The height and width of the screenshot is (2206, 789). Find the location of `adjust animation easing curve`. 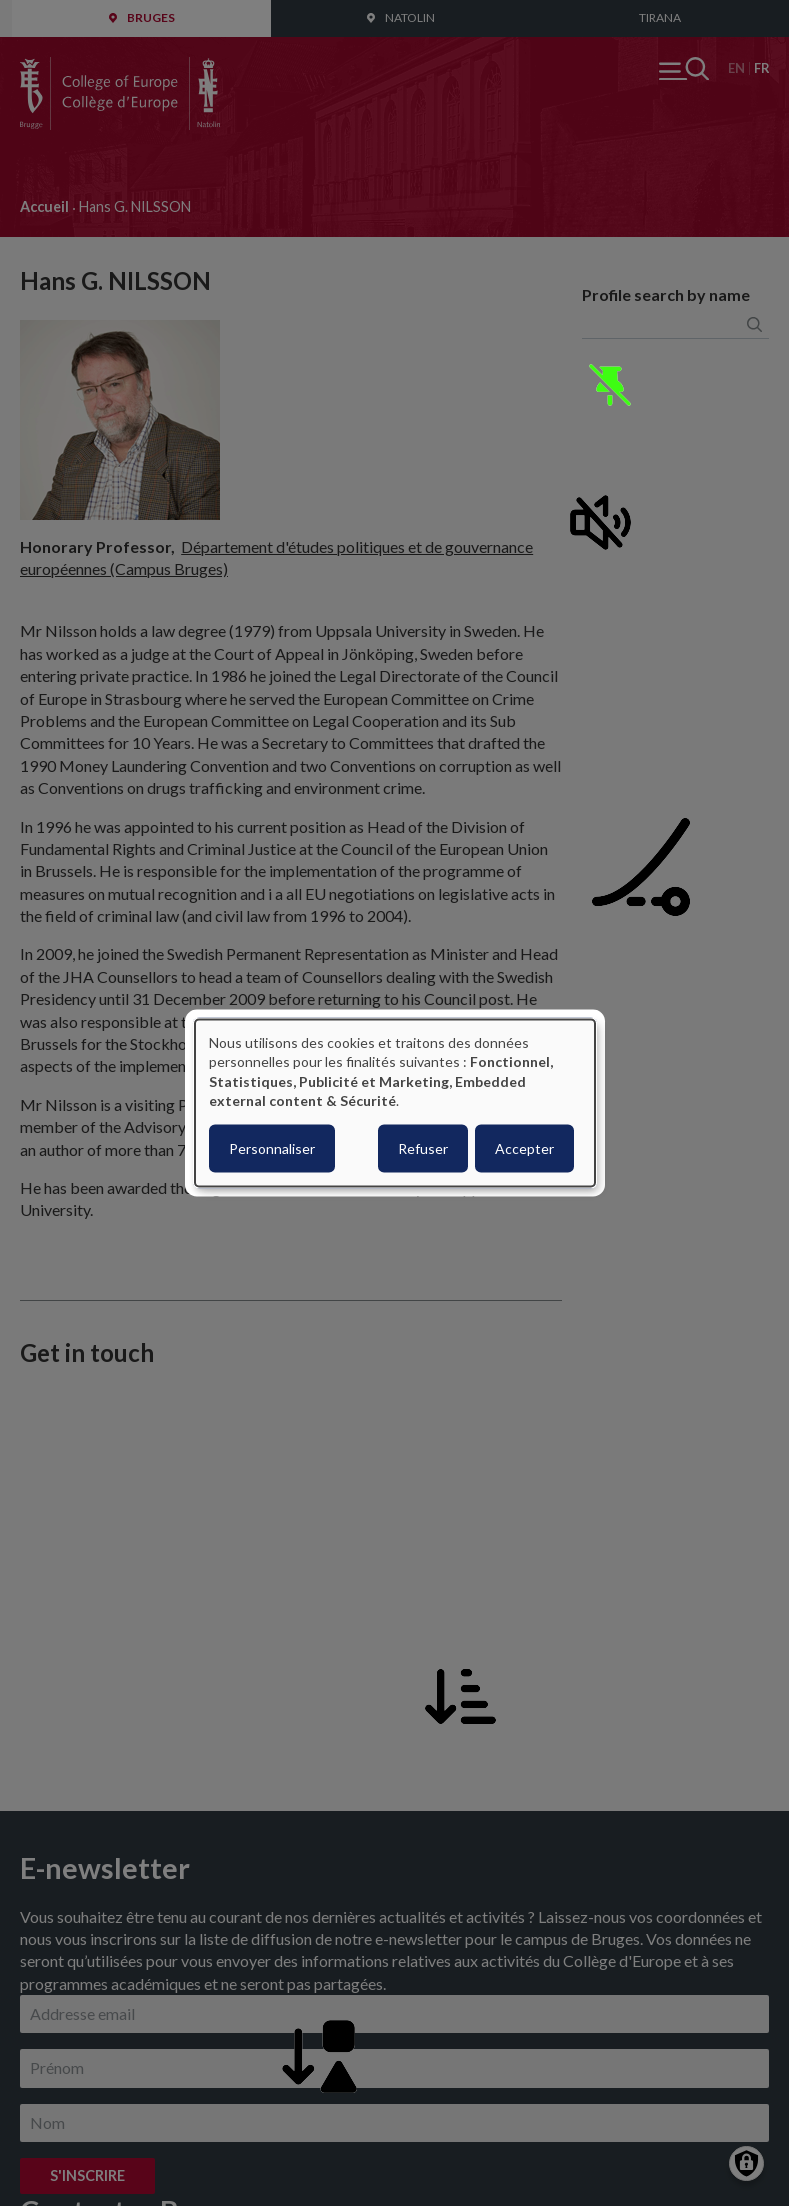

adjust animation easing curve is located at coordinates (641, 867).